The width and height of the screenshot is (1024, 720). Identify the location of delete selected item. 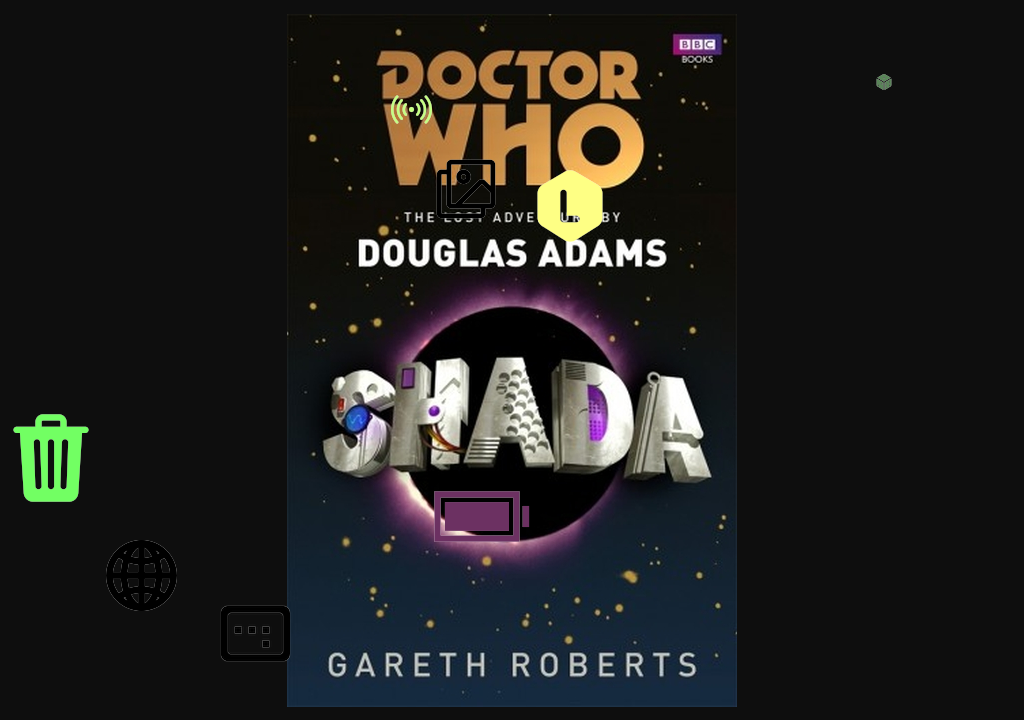
(51, 458).